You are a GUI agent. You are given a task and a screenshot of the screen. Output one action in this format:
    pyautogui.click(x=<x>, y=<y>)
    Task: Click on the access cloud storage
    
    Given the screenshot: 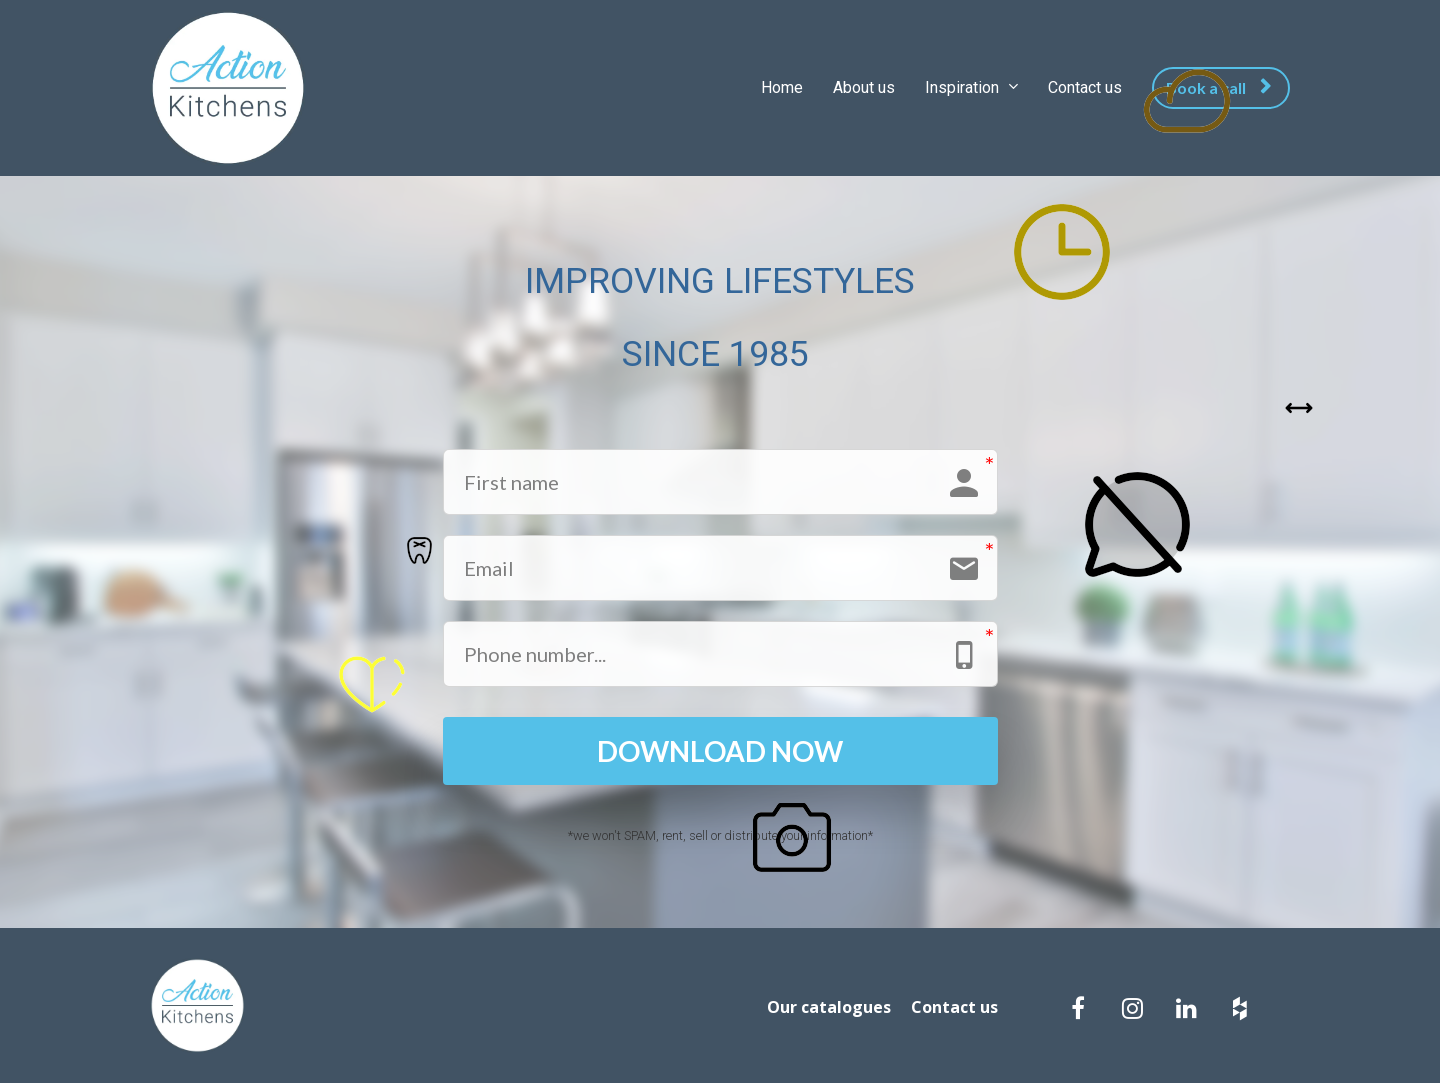 What is the action you would take?
    pyautogui.click(x=1187, y=101)
    